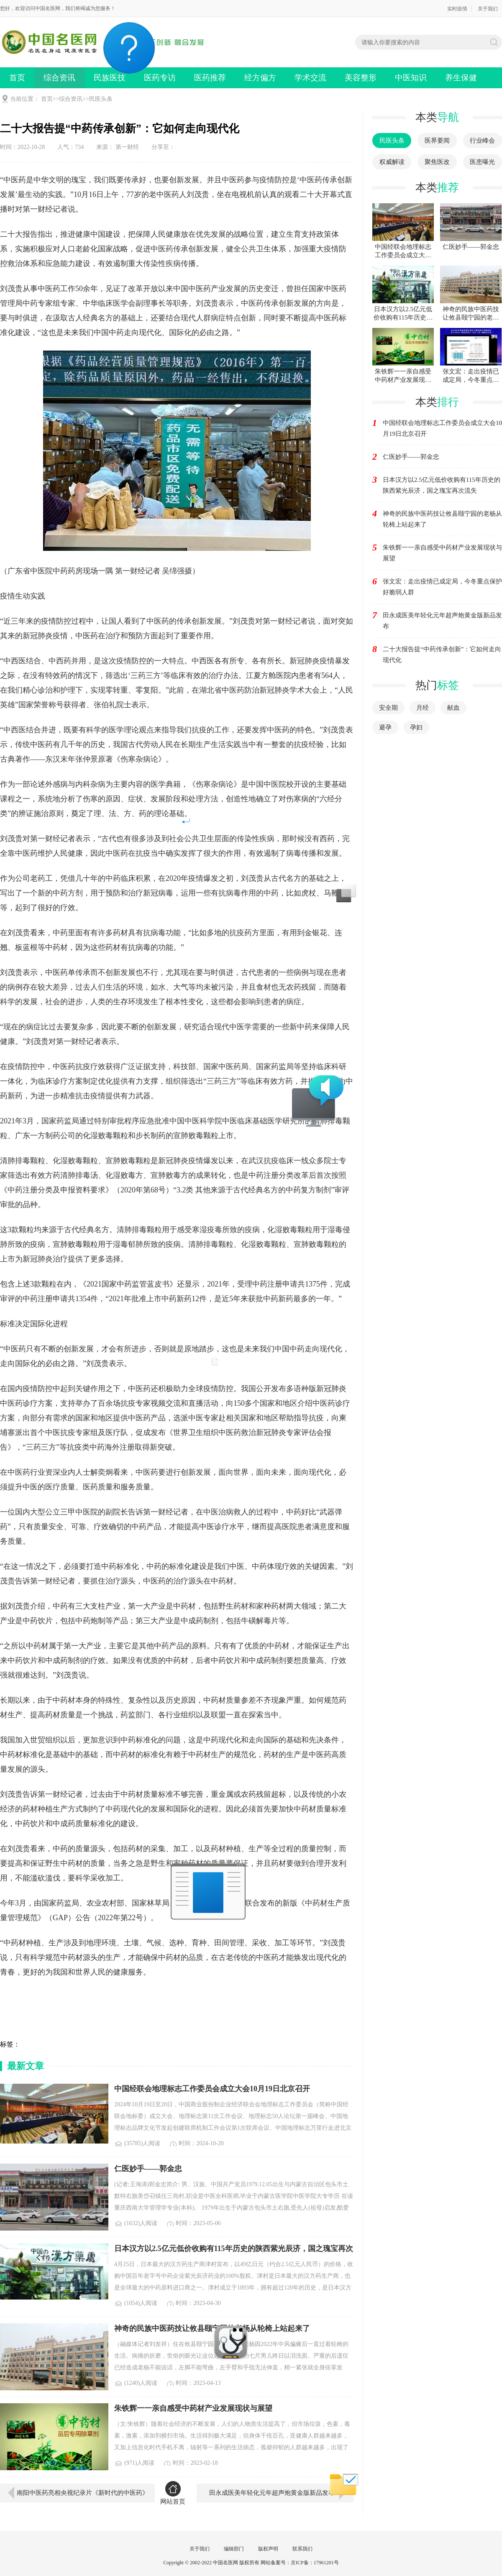 The width and height of the screenshot is (502, 2576). I want to click on reply to an email message, so click(186, 820).